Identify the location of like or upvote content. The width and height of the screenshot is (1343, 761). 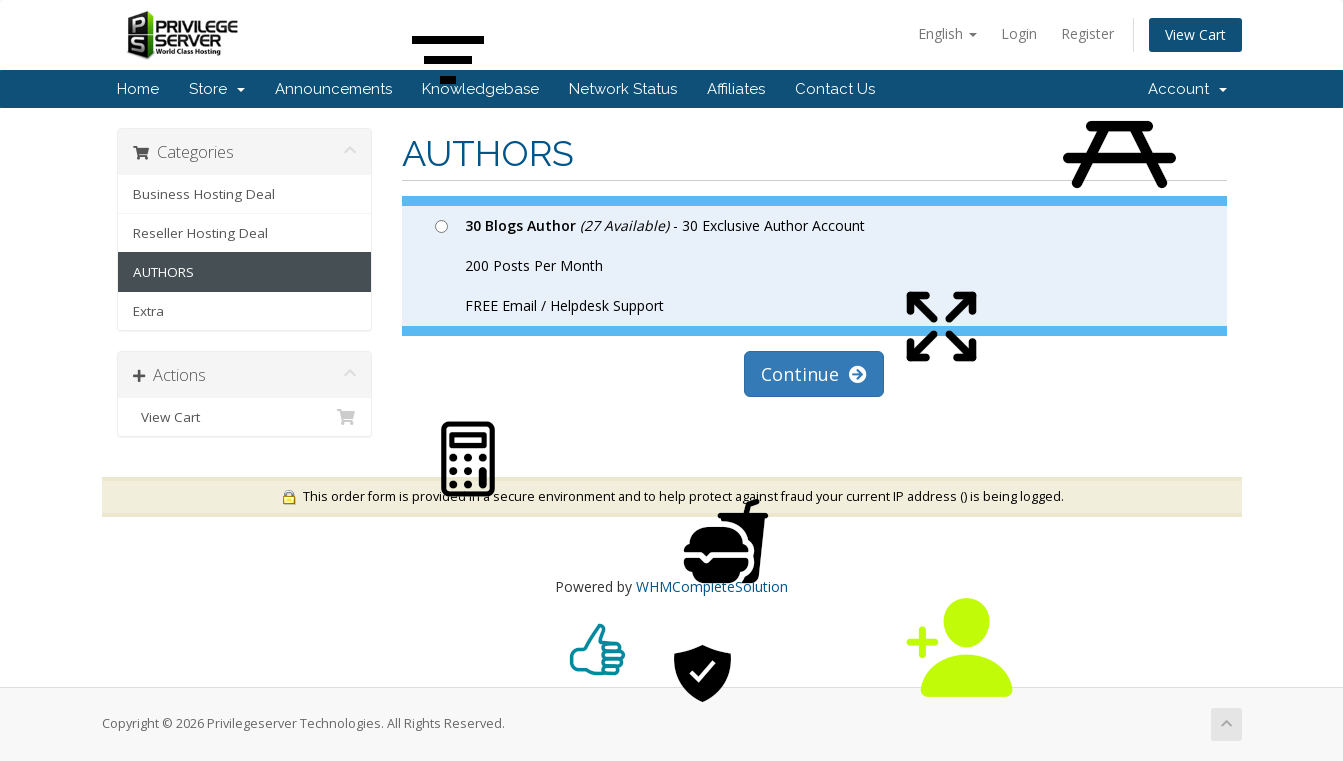
(597, 649).